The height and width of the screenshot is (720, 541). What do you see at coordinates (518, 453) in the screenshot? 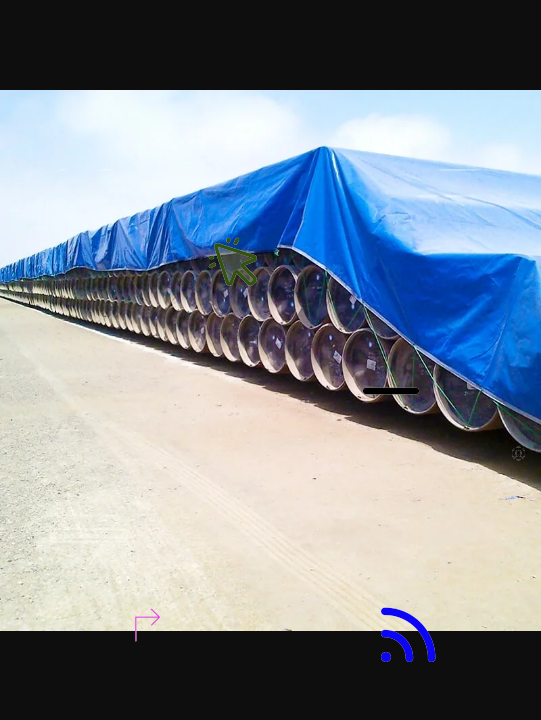
I see `incomplete or pending user profile` at bounding box center [518, 453].